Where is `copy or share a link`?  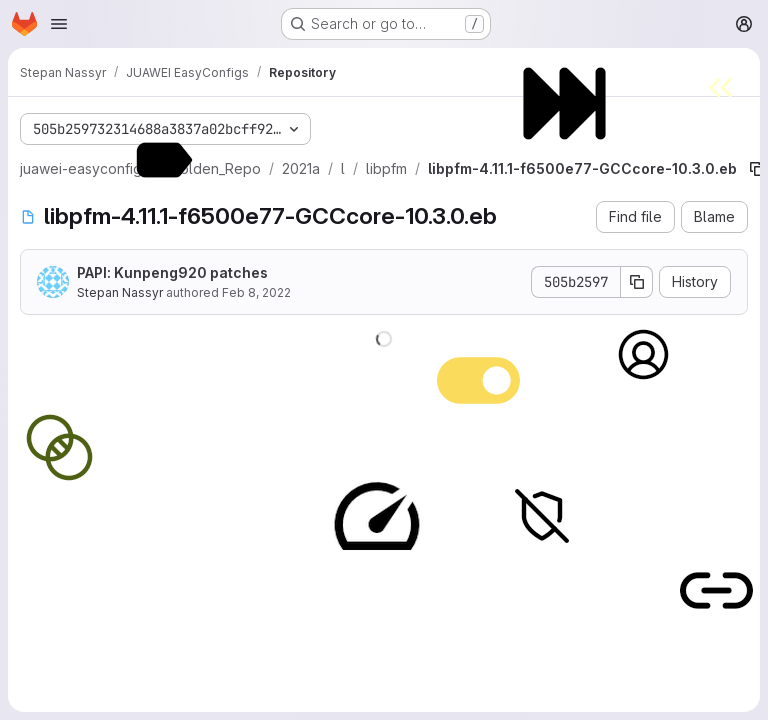 copy or share a link is located at coordinates (716, 590).